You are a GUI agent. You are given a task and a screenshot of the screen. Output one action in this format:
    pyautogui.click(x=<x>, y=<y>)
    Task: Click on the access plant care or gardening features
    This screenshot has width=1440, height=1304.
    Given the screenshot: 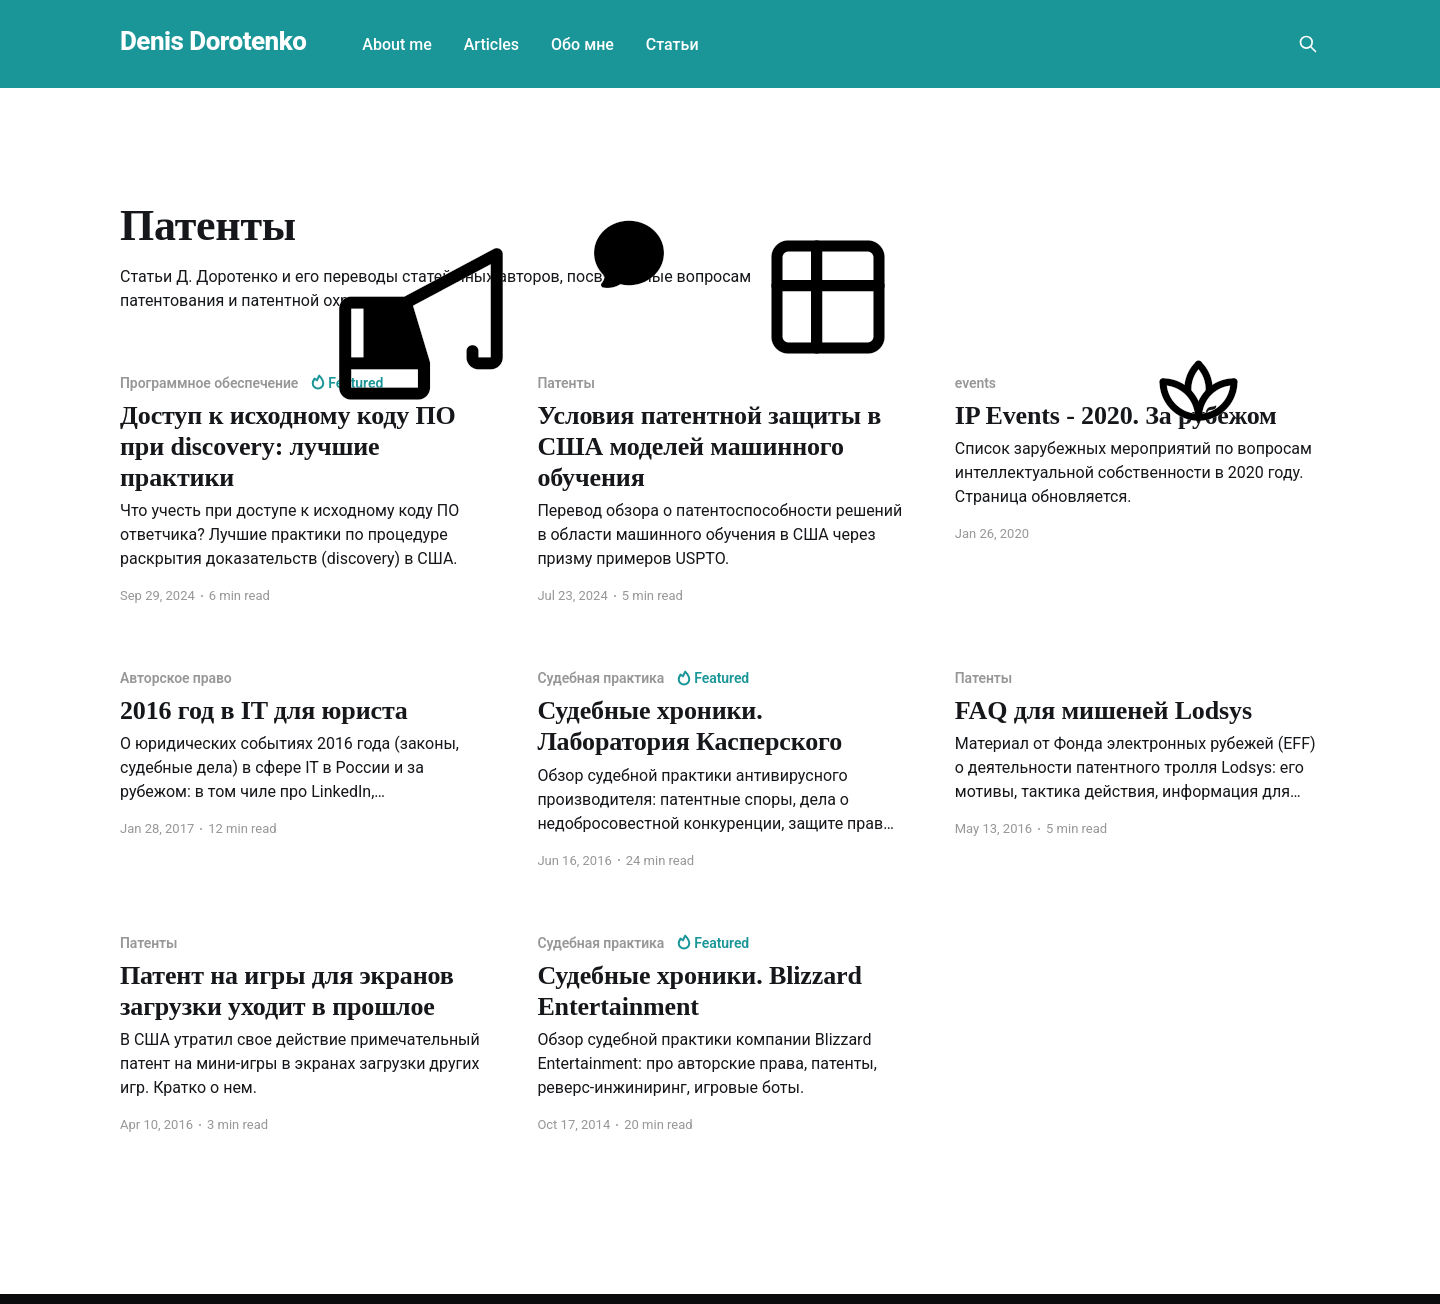 What is the action you would take?
    pyautogui.click(x=1198, y=392)
    